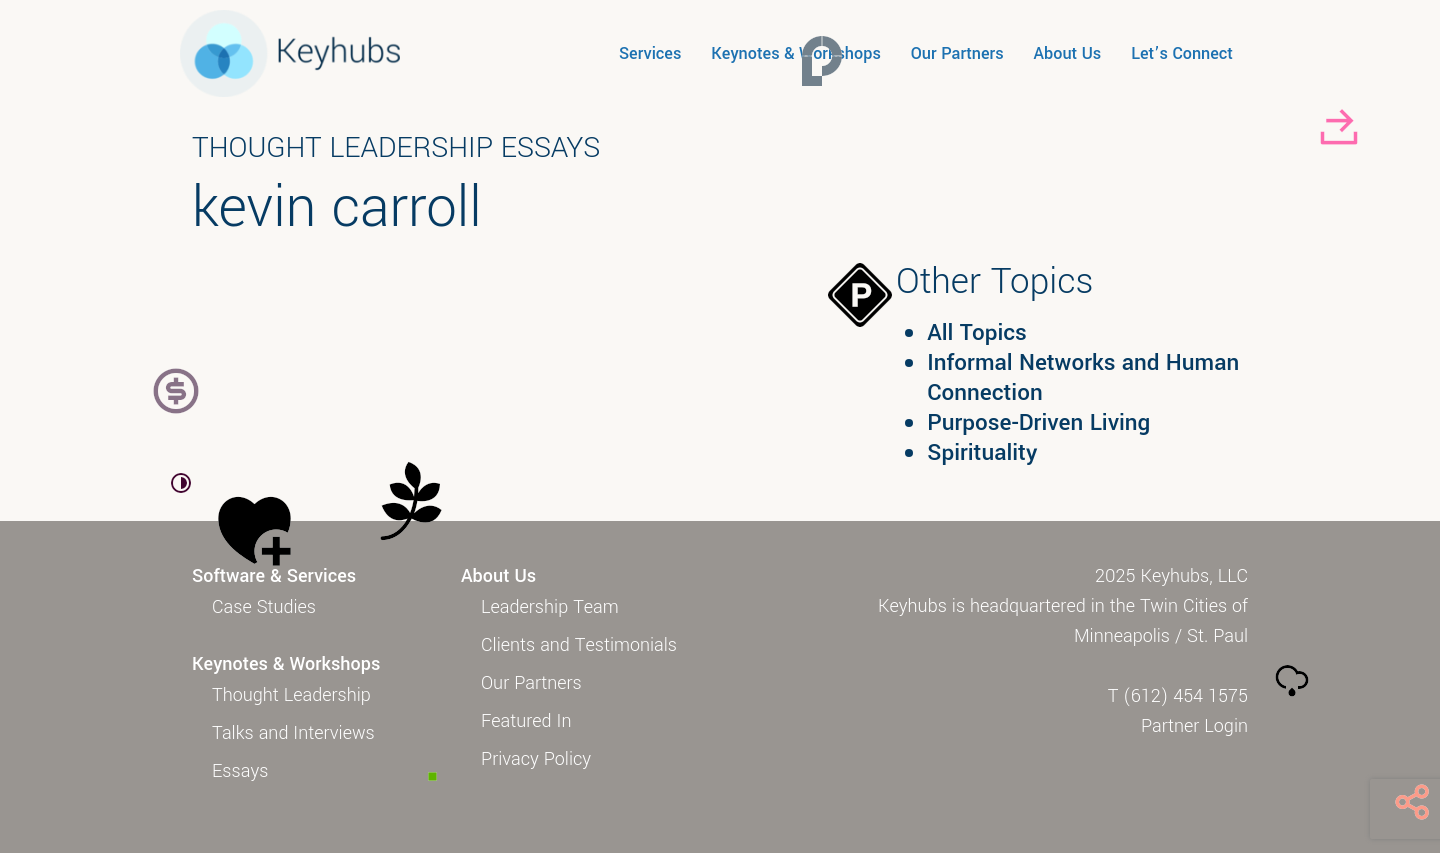 The width and height of the screenshot is (1440, 853). What do you see at coordinates (1413, 802) in the screenshot?
I see `share this content` at bounding box center [1413, 802].